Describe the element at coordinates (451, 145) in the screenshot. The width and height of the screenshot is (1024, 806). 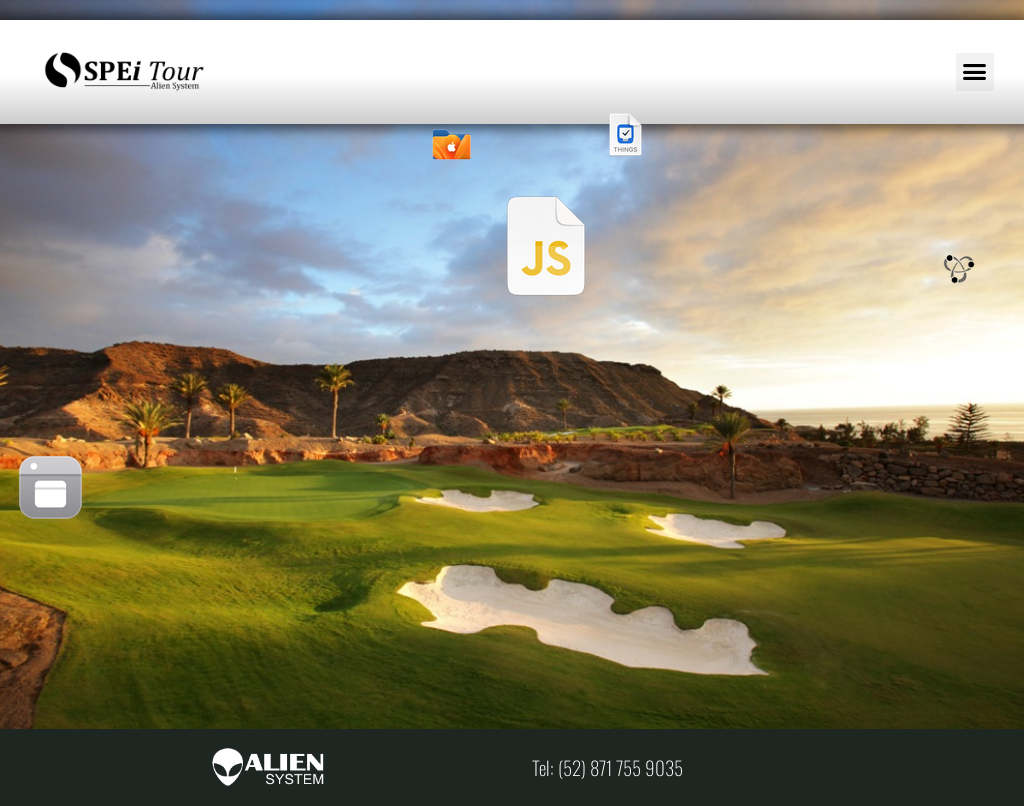
I see `open mac os ventura system folder` at that location.